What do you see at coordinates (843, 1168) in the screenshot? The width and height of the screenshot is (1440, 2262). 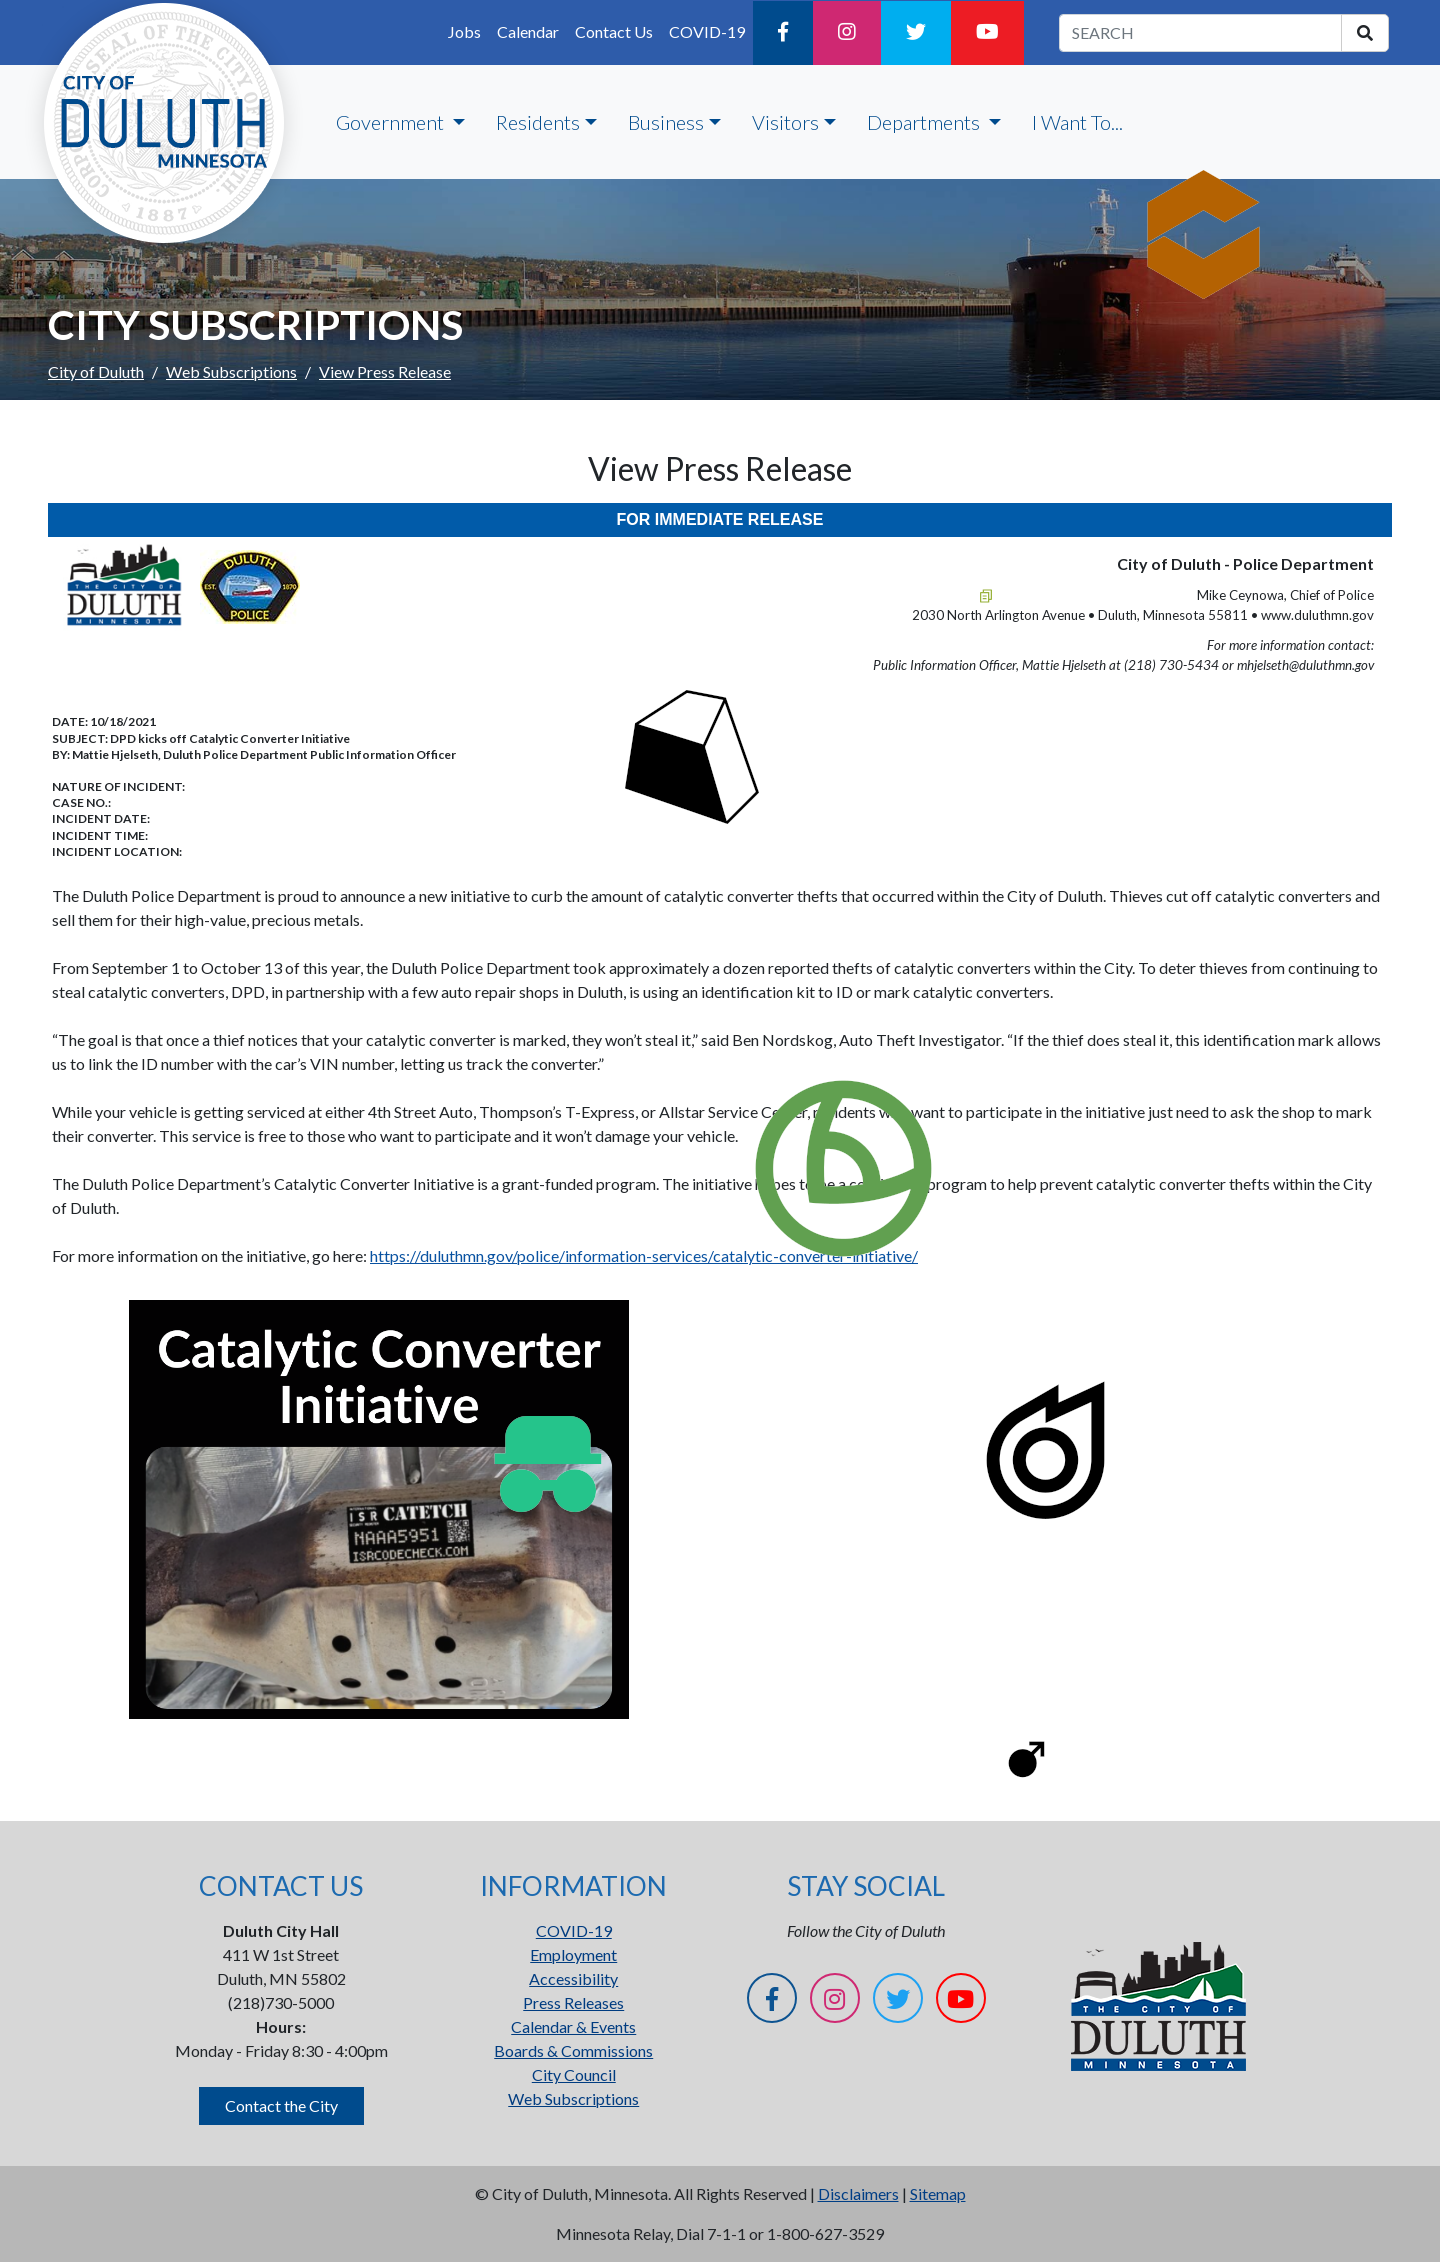 I see `CoreOS logo` at bounding box center [843, 1168].